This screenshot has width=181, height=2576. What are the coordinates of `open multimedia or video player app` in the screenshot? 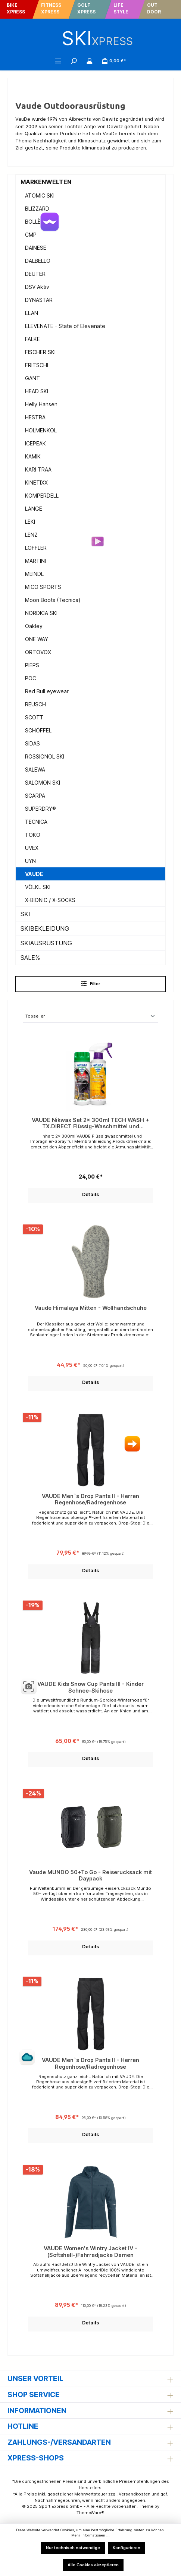 It's located at (97, 541).